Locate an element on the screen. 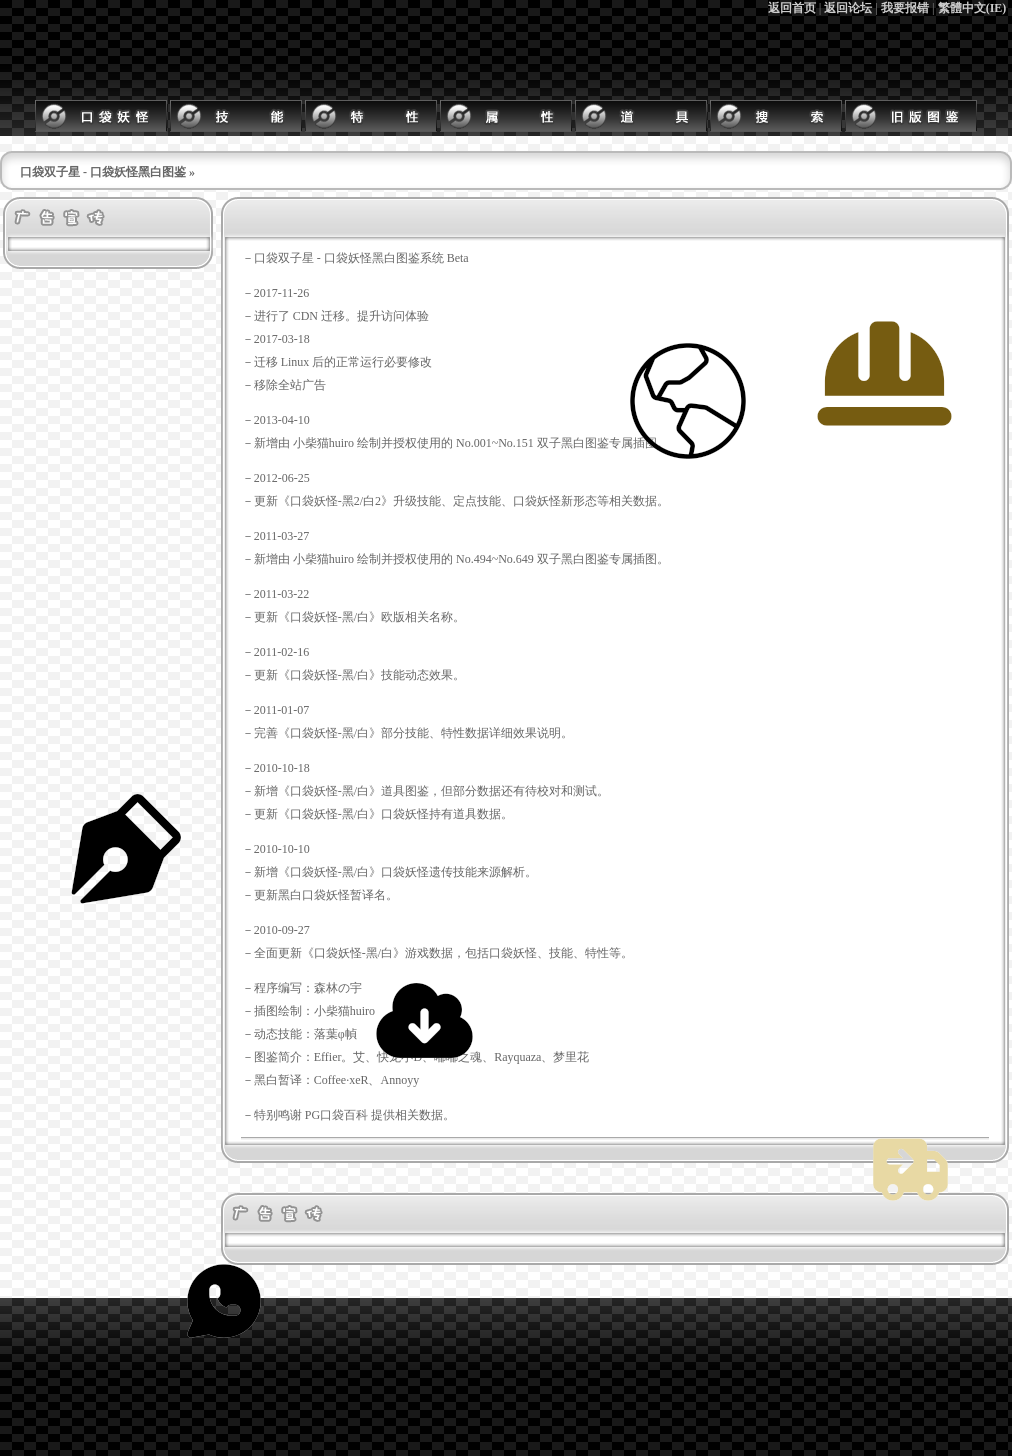  download file from cloud storage is located at coordinates (424, 1020).